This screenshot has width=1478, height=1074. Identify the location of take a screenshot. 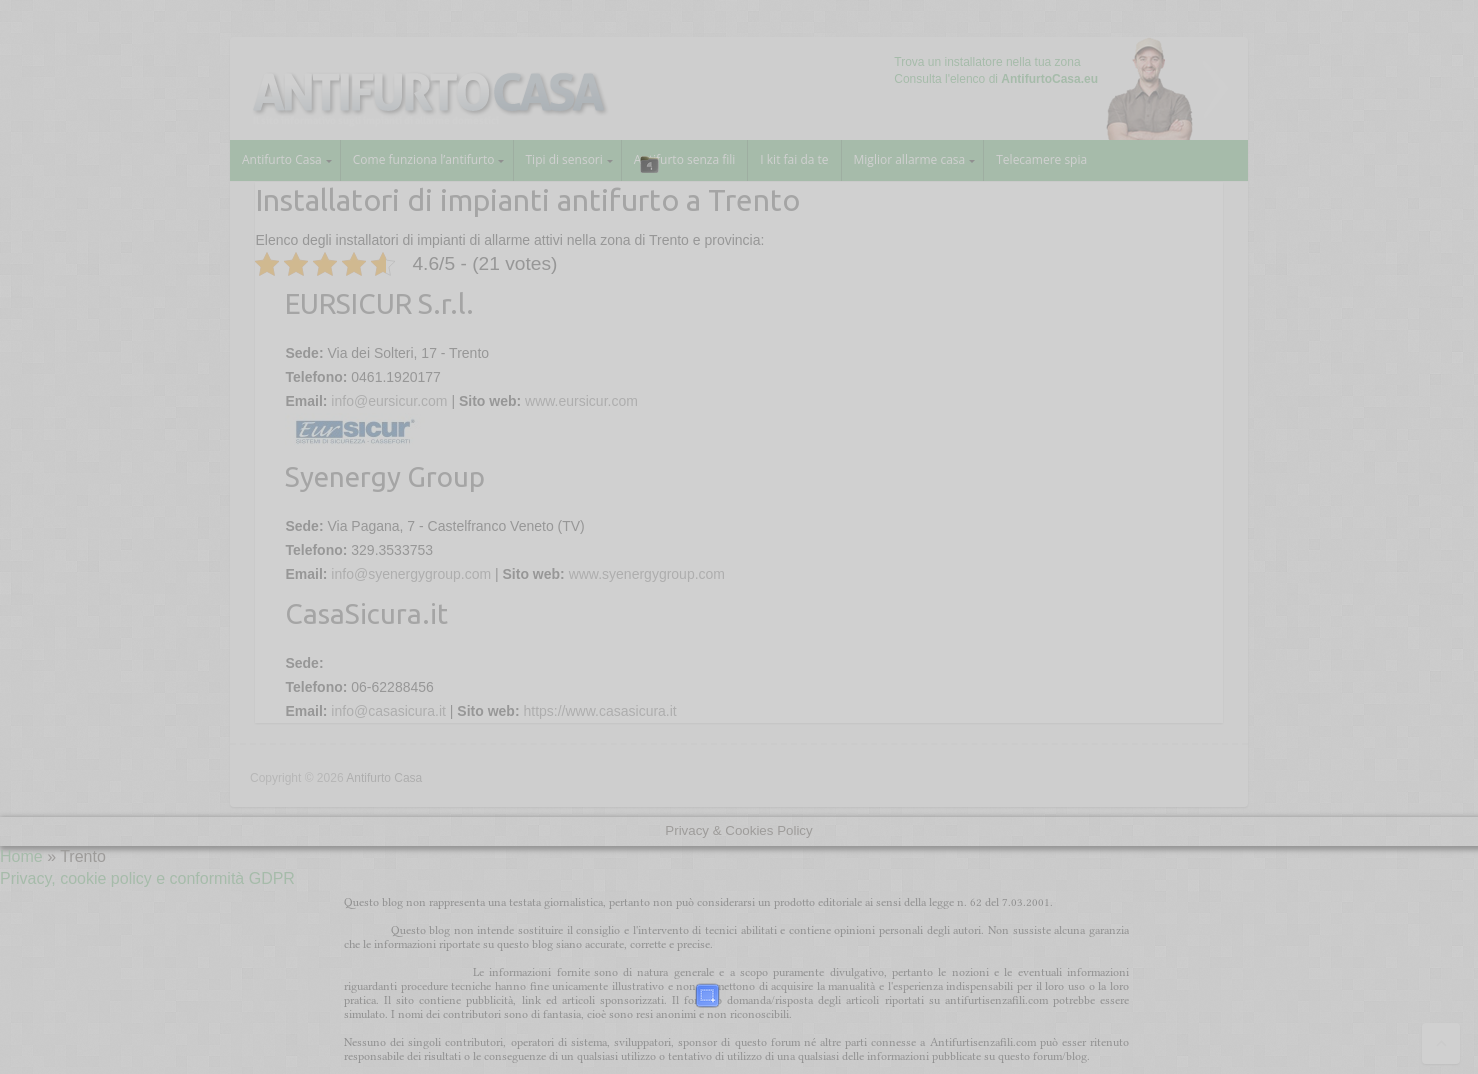
(707, 995).